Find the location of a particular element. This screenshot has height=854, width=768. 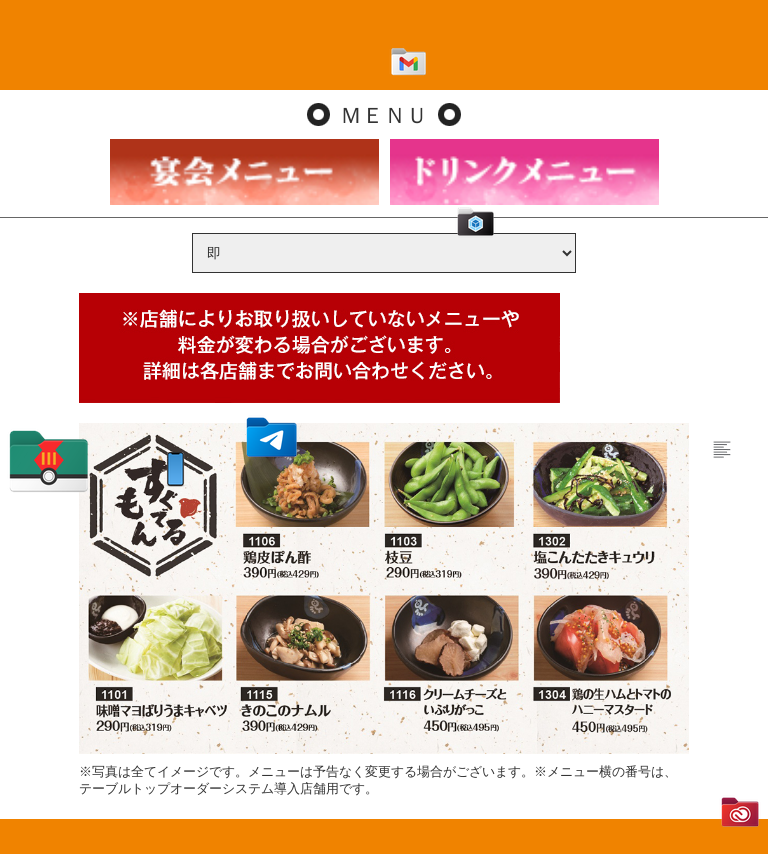

open webpack project folder is located at coordinates (475, 222).